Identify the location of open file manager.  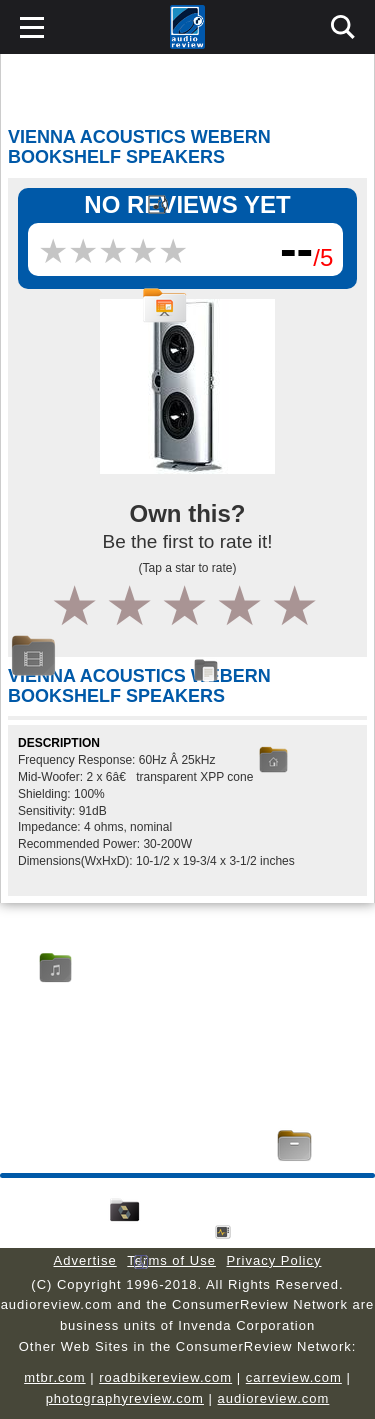
(141, 1262).